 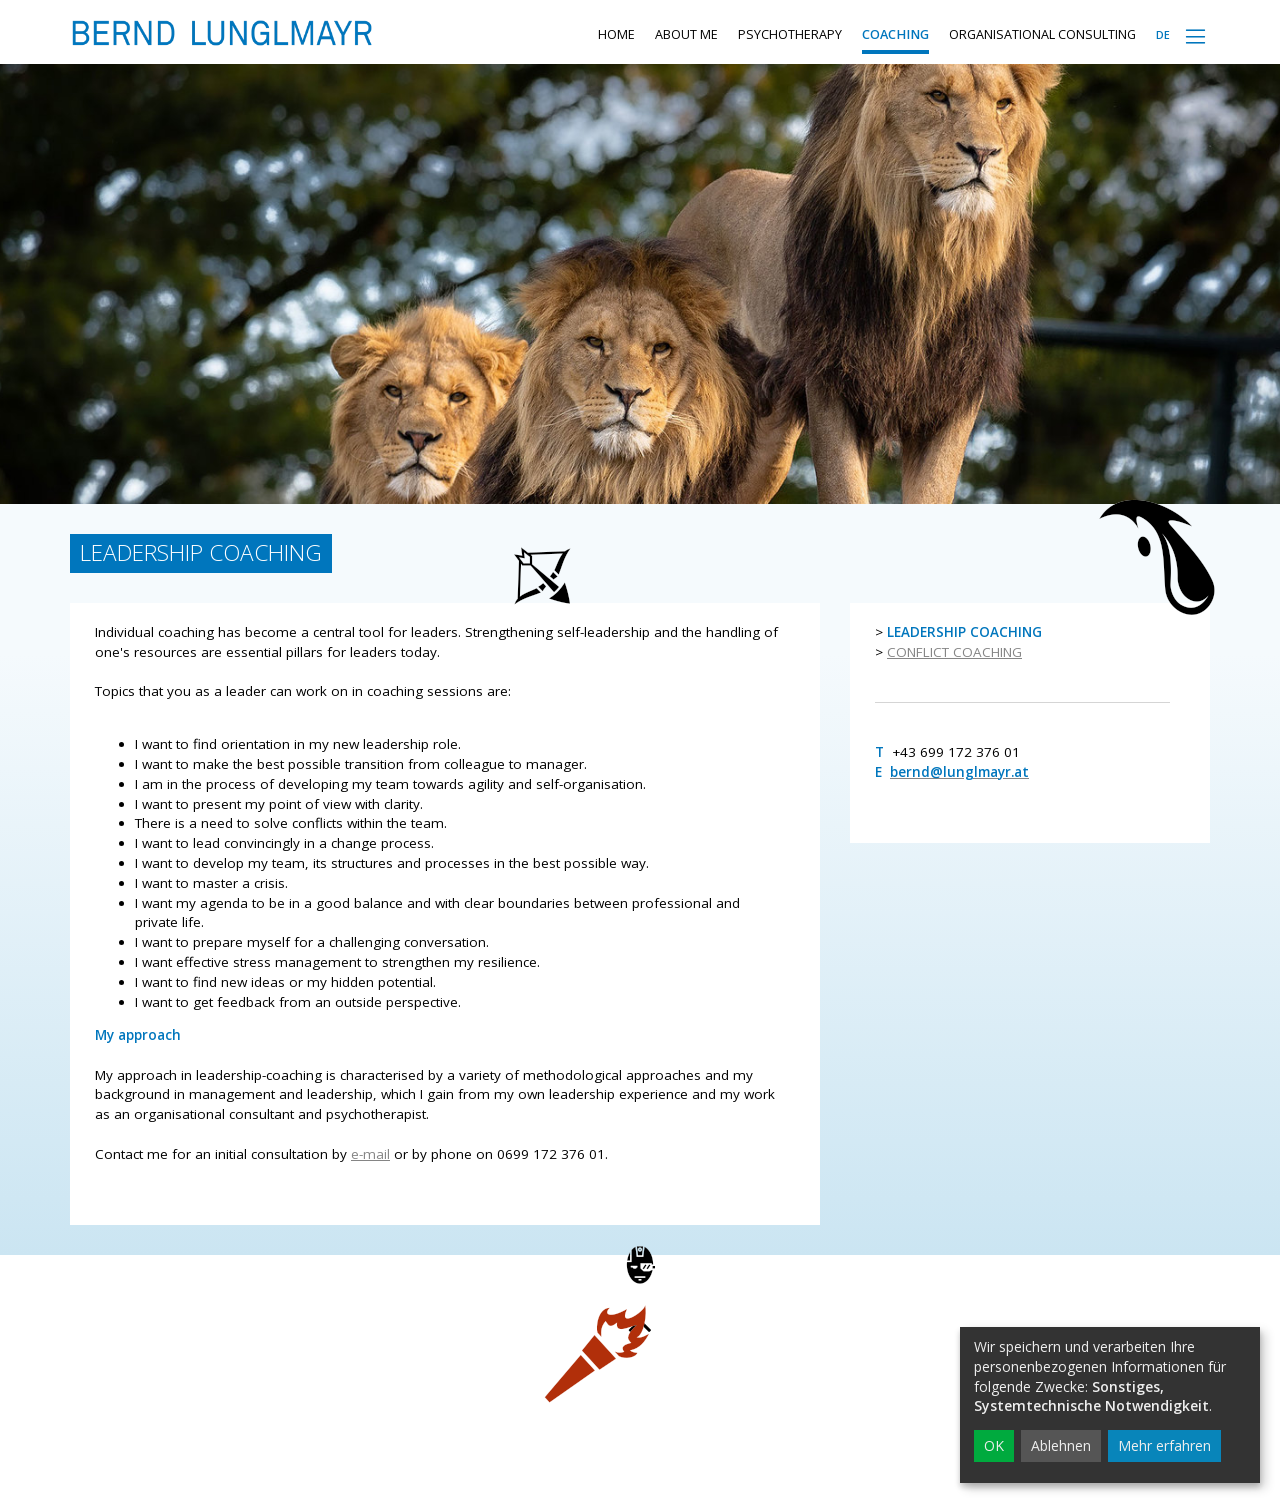 What do you see at coordinates (596, 1350) in the screenshot?
I see `toggle flashlight or torch mode` at bounding box center [596, 1350].